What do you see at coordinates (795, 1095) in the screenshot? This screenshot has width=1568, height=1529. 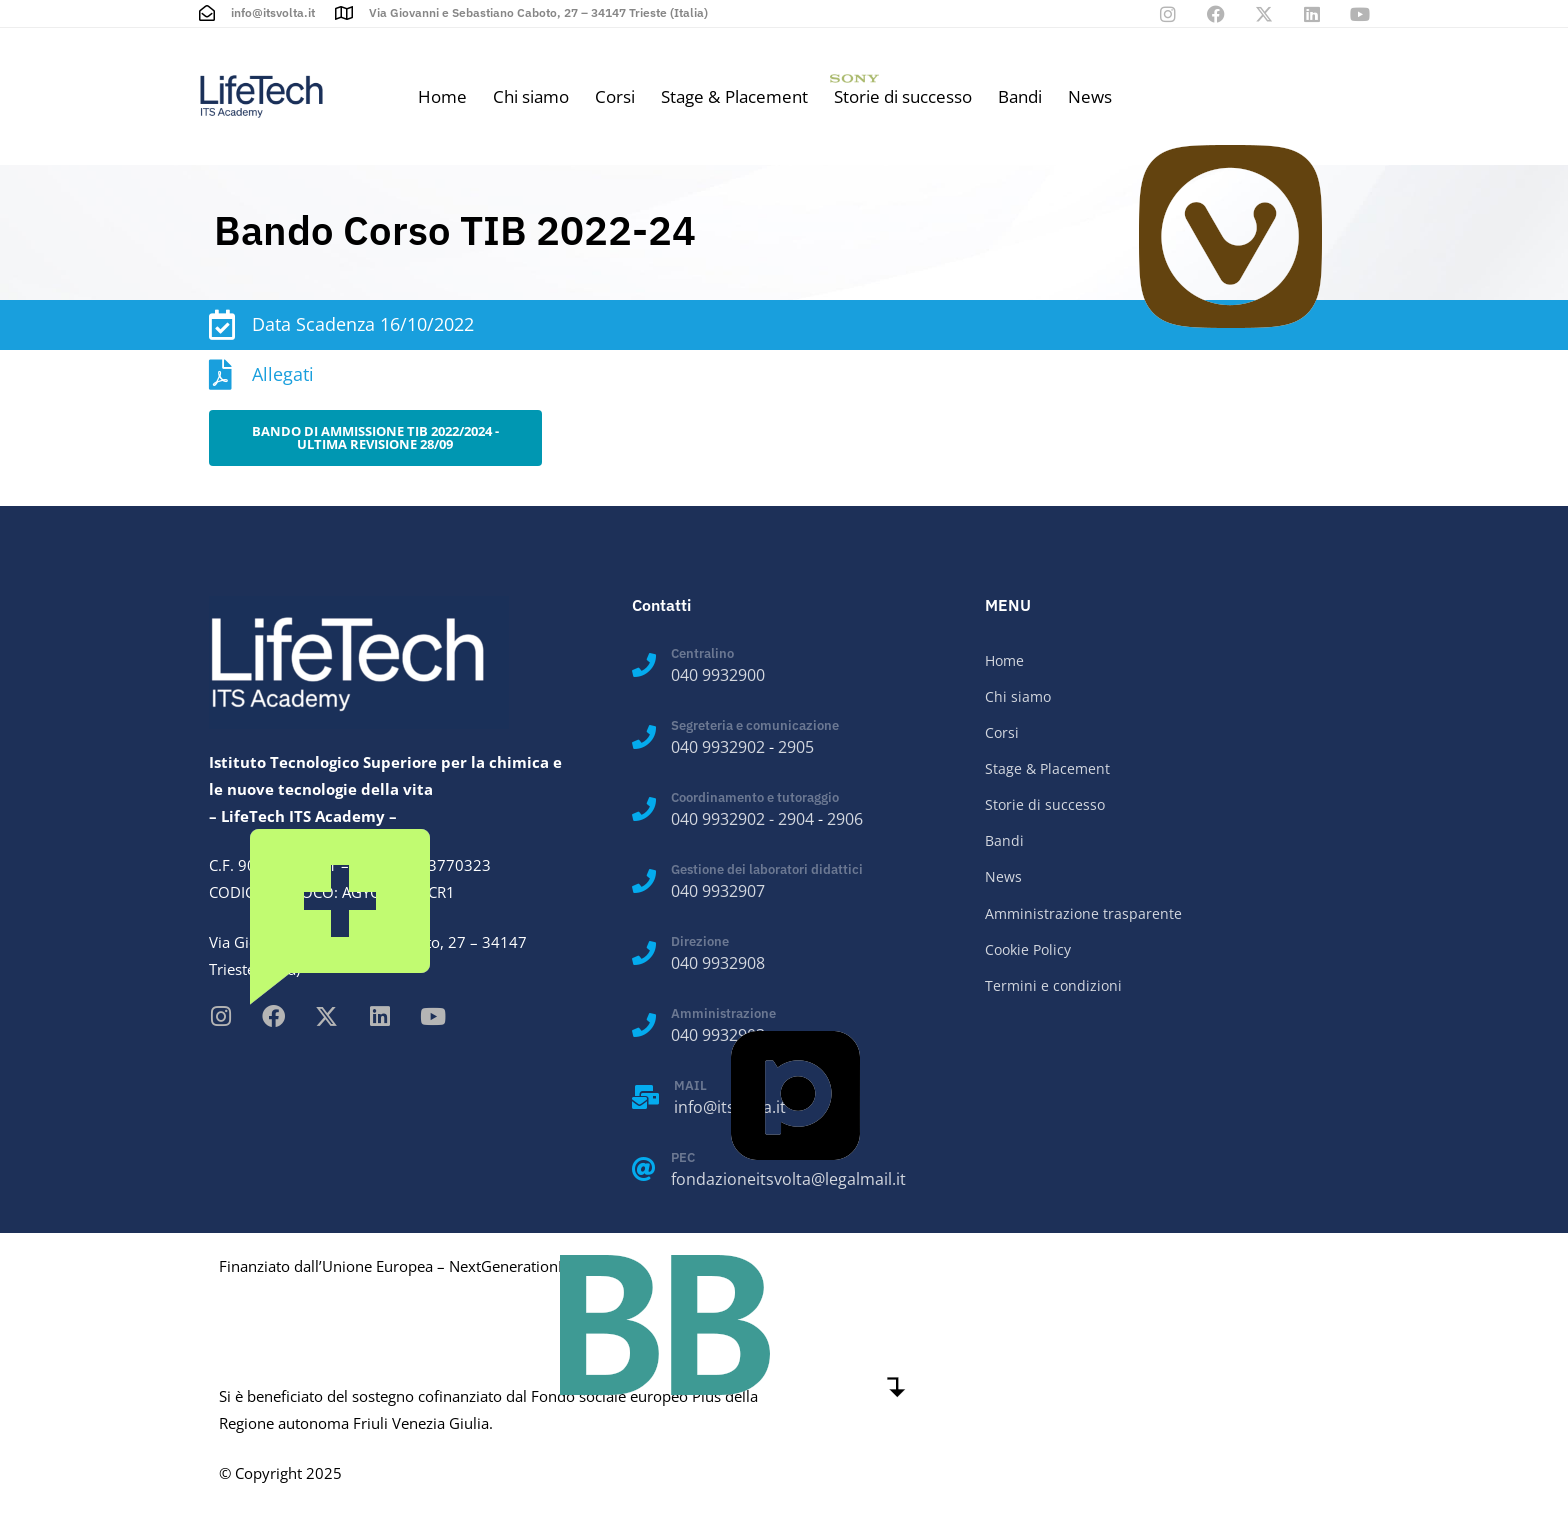 I see `open pixiv app` at bounding box center [795, 1095].